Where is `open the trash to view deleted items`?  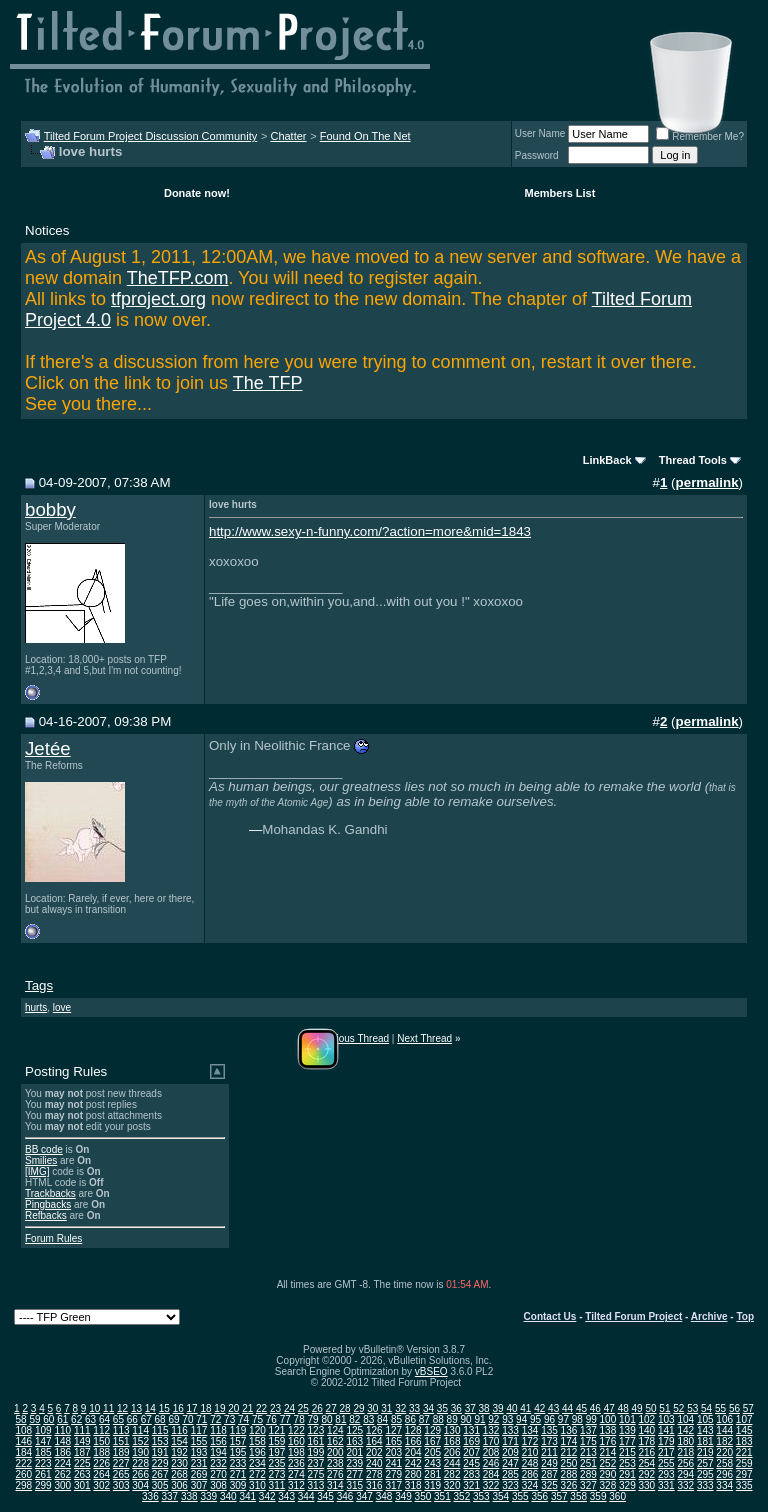 open the trash to view deleted items is located at coordinates (691, 82).